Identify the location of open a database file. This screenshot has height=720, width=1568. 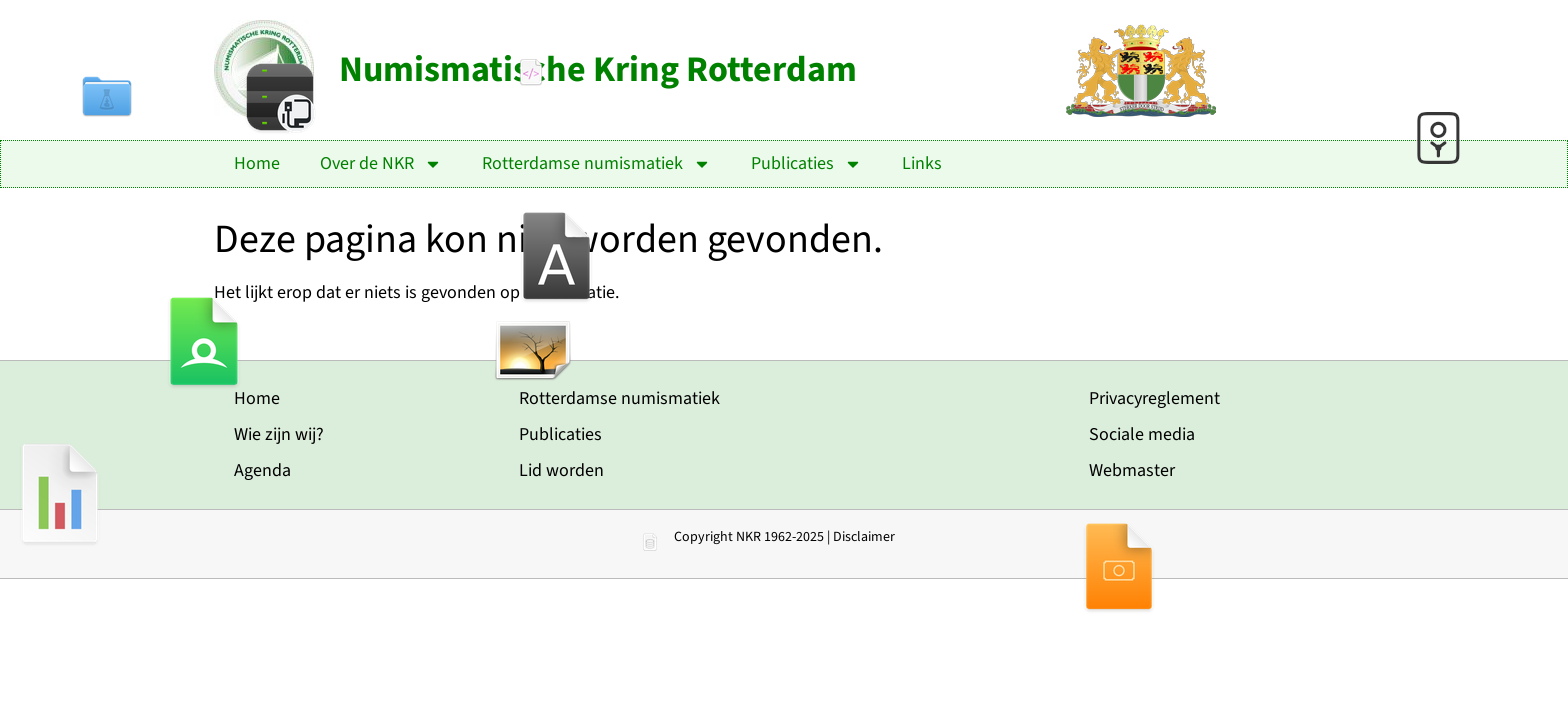
(650, 542).